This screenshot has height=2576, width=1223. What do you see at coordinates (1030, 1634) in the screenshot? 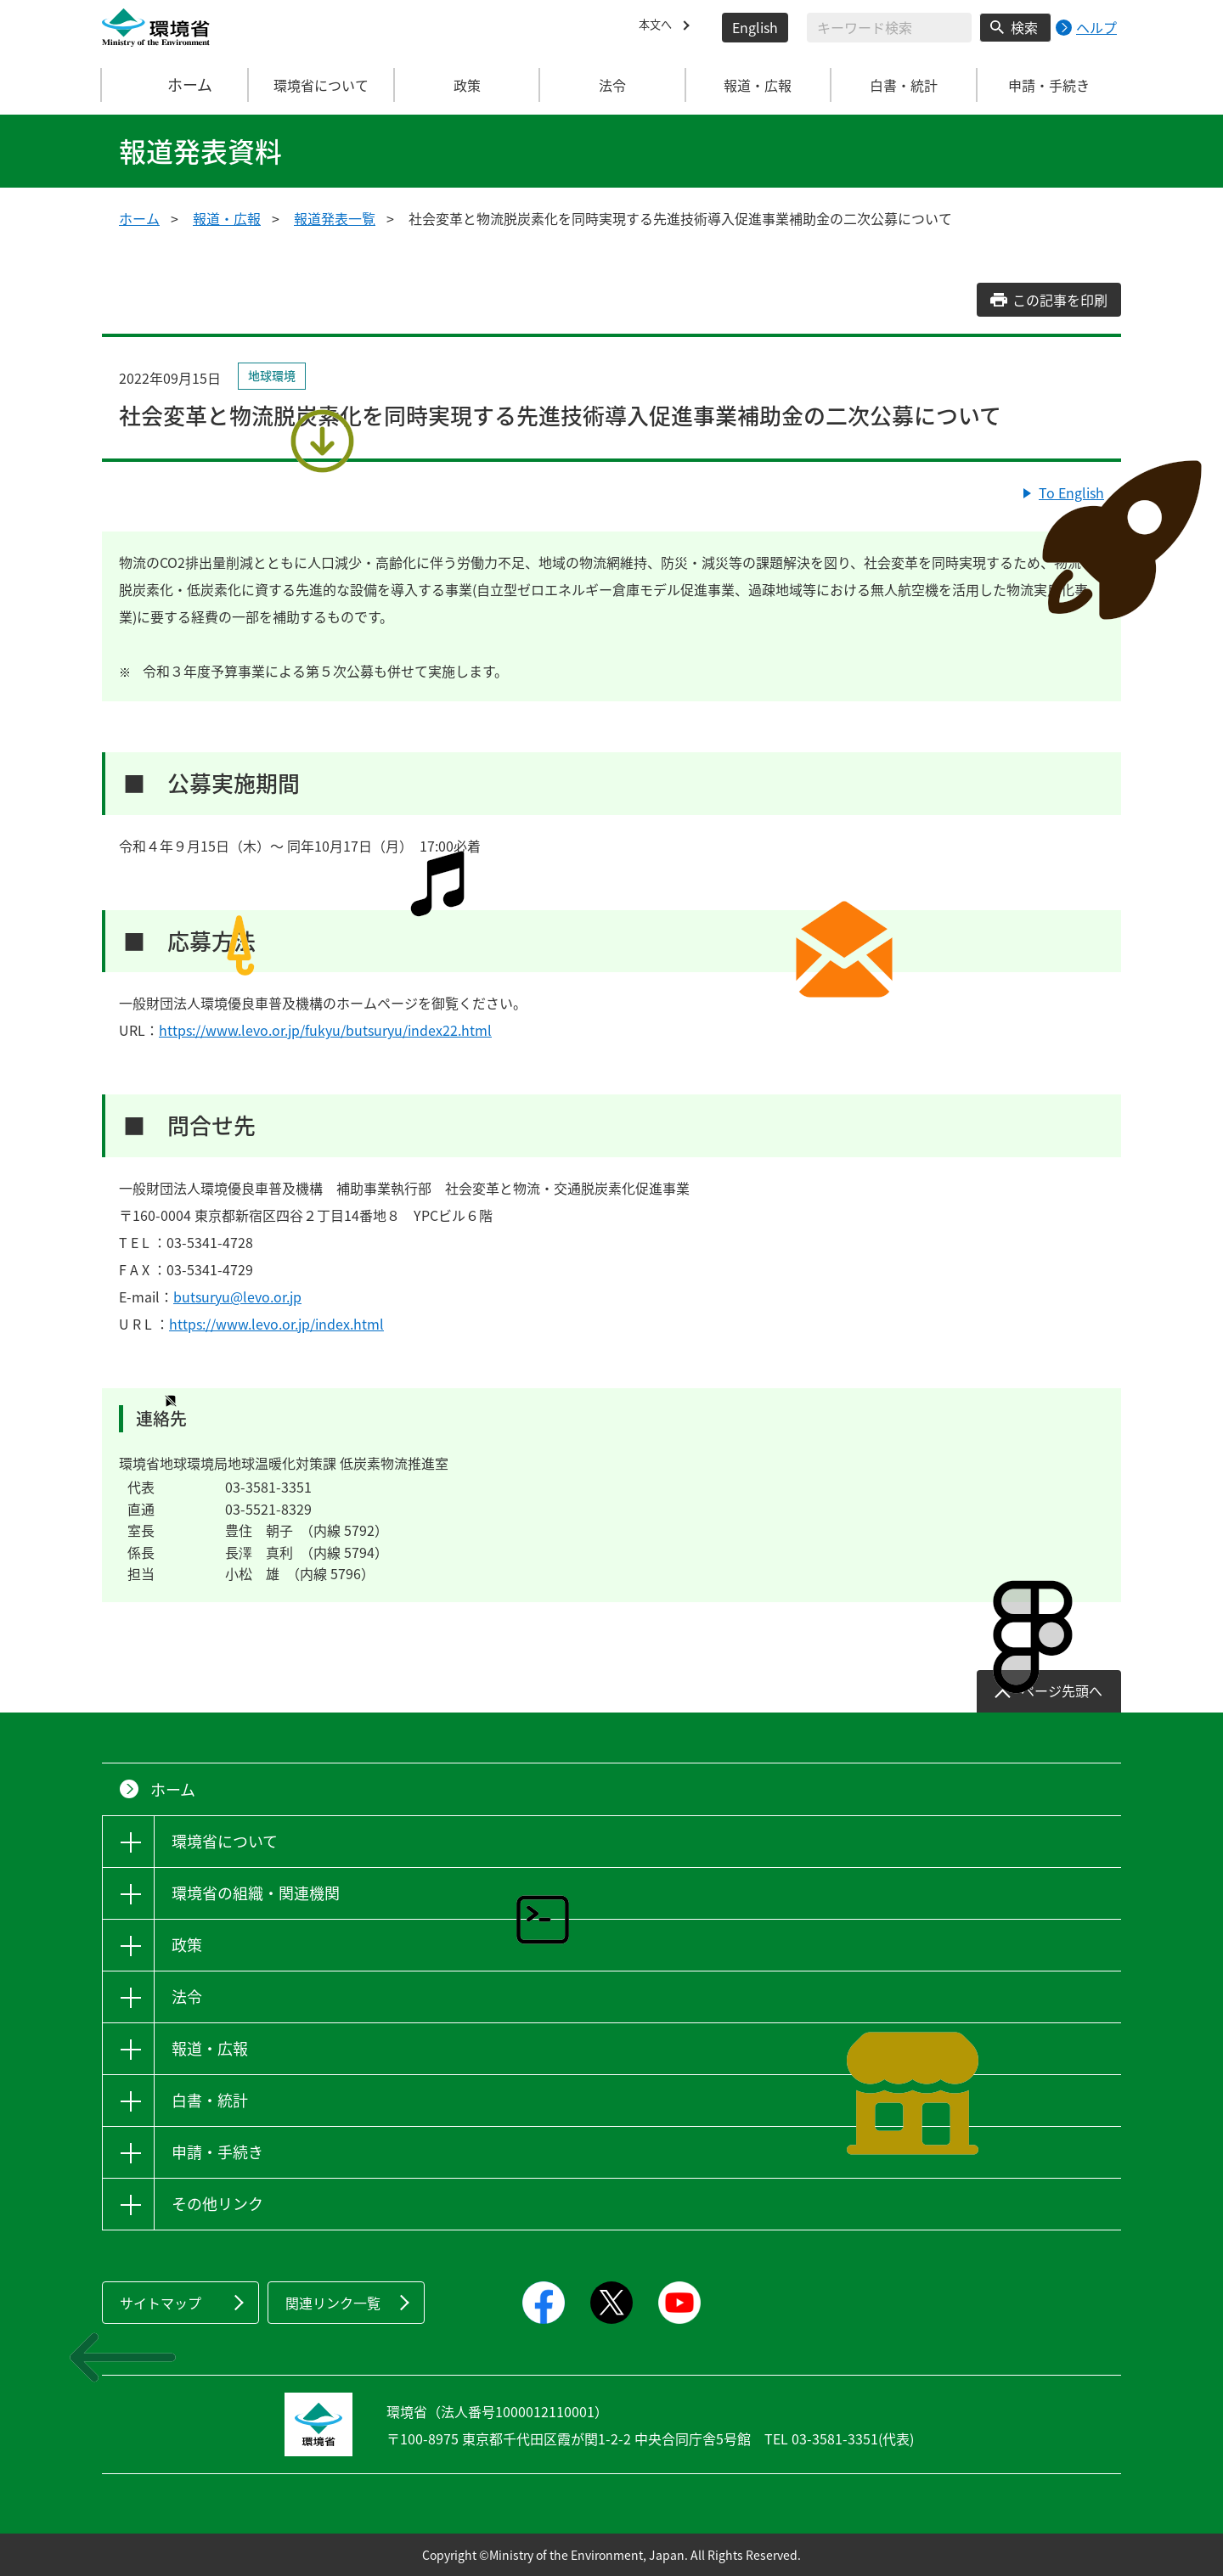
I see `open figma design file` at bounding box center [1030, 1634].